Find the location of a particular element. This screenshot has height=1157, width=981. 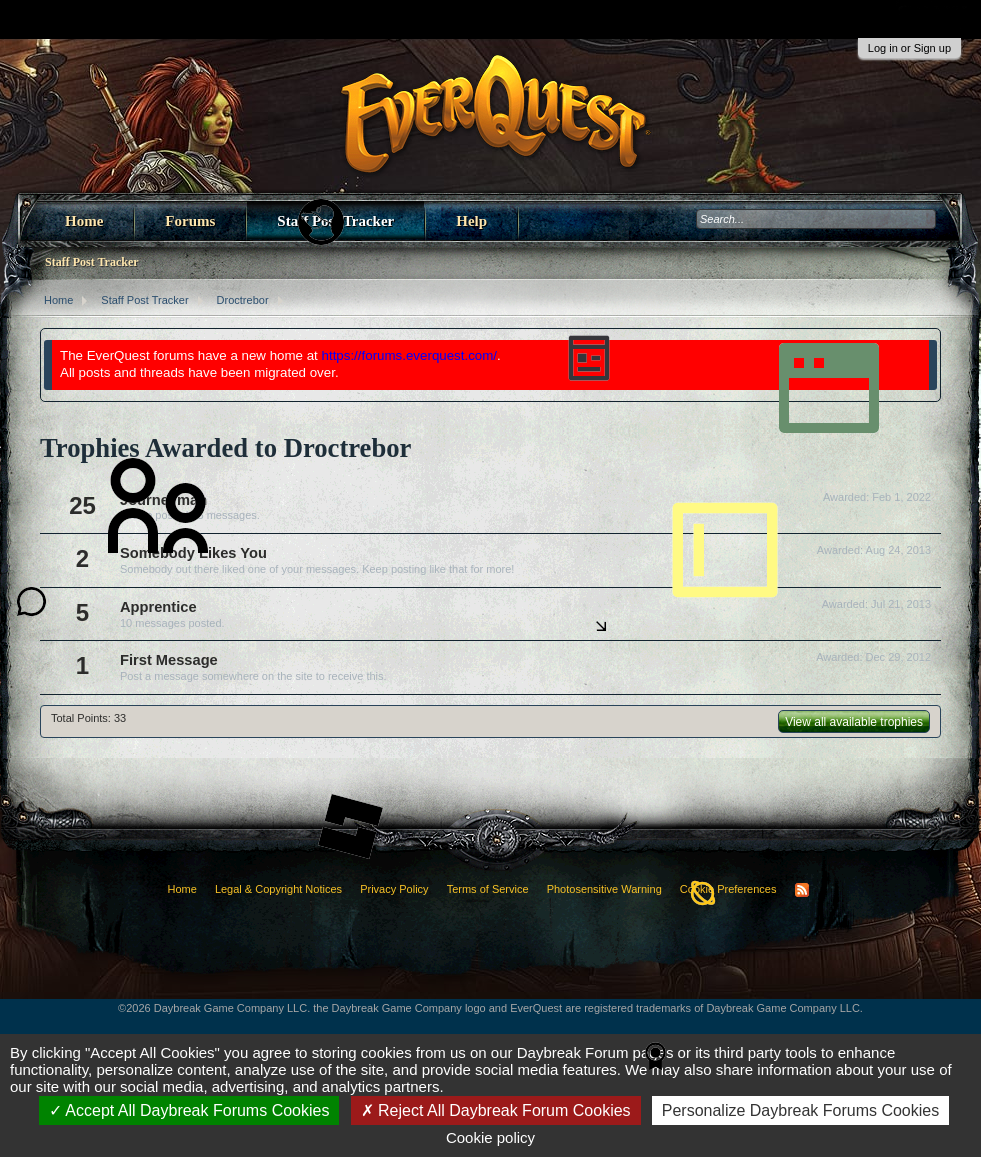

open pages document is located at coordinates (589, 358).